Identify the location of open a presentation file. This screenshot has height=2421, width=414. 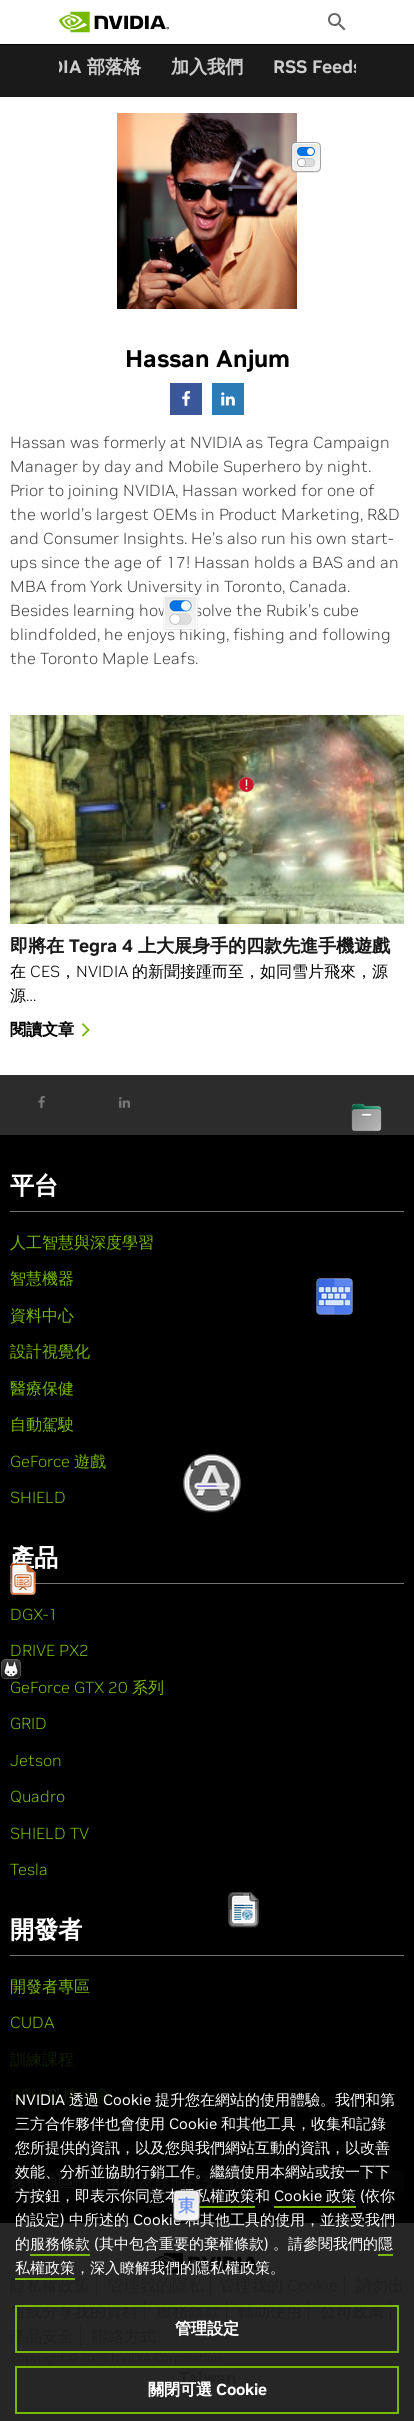
(23, 1579).